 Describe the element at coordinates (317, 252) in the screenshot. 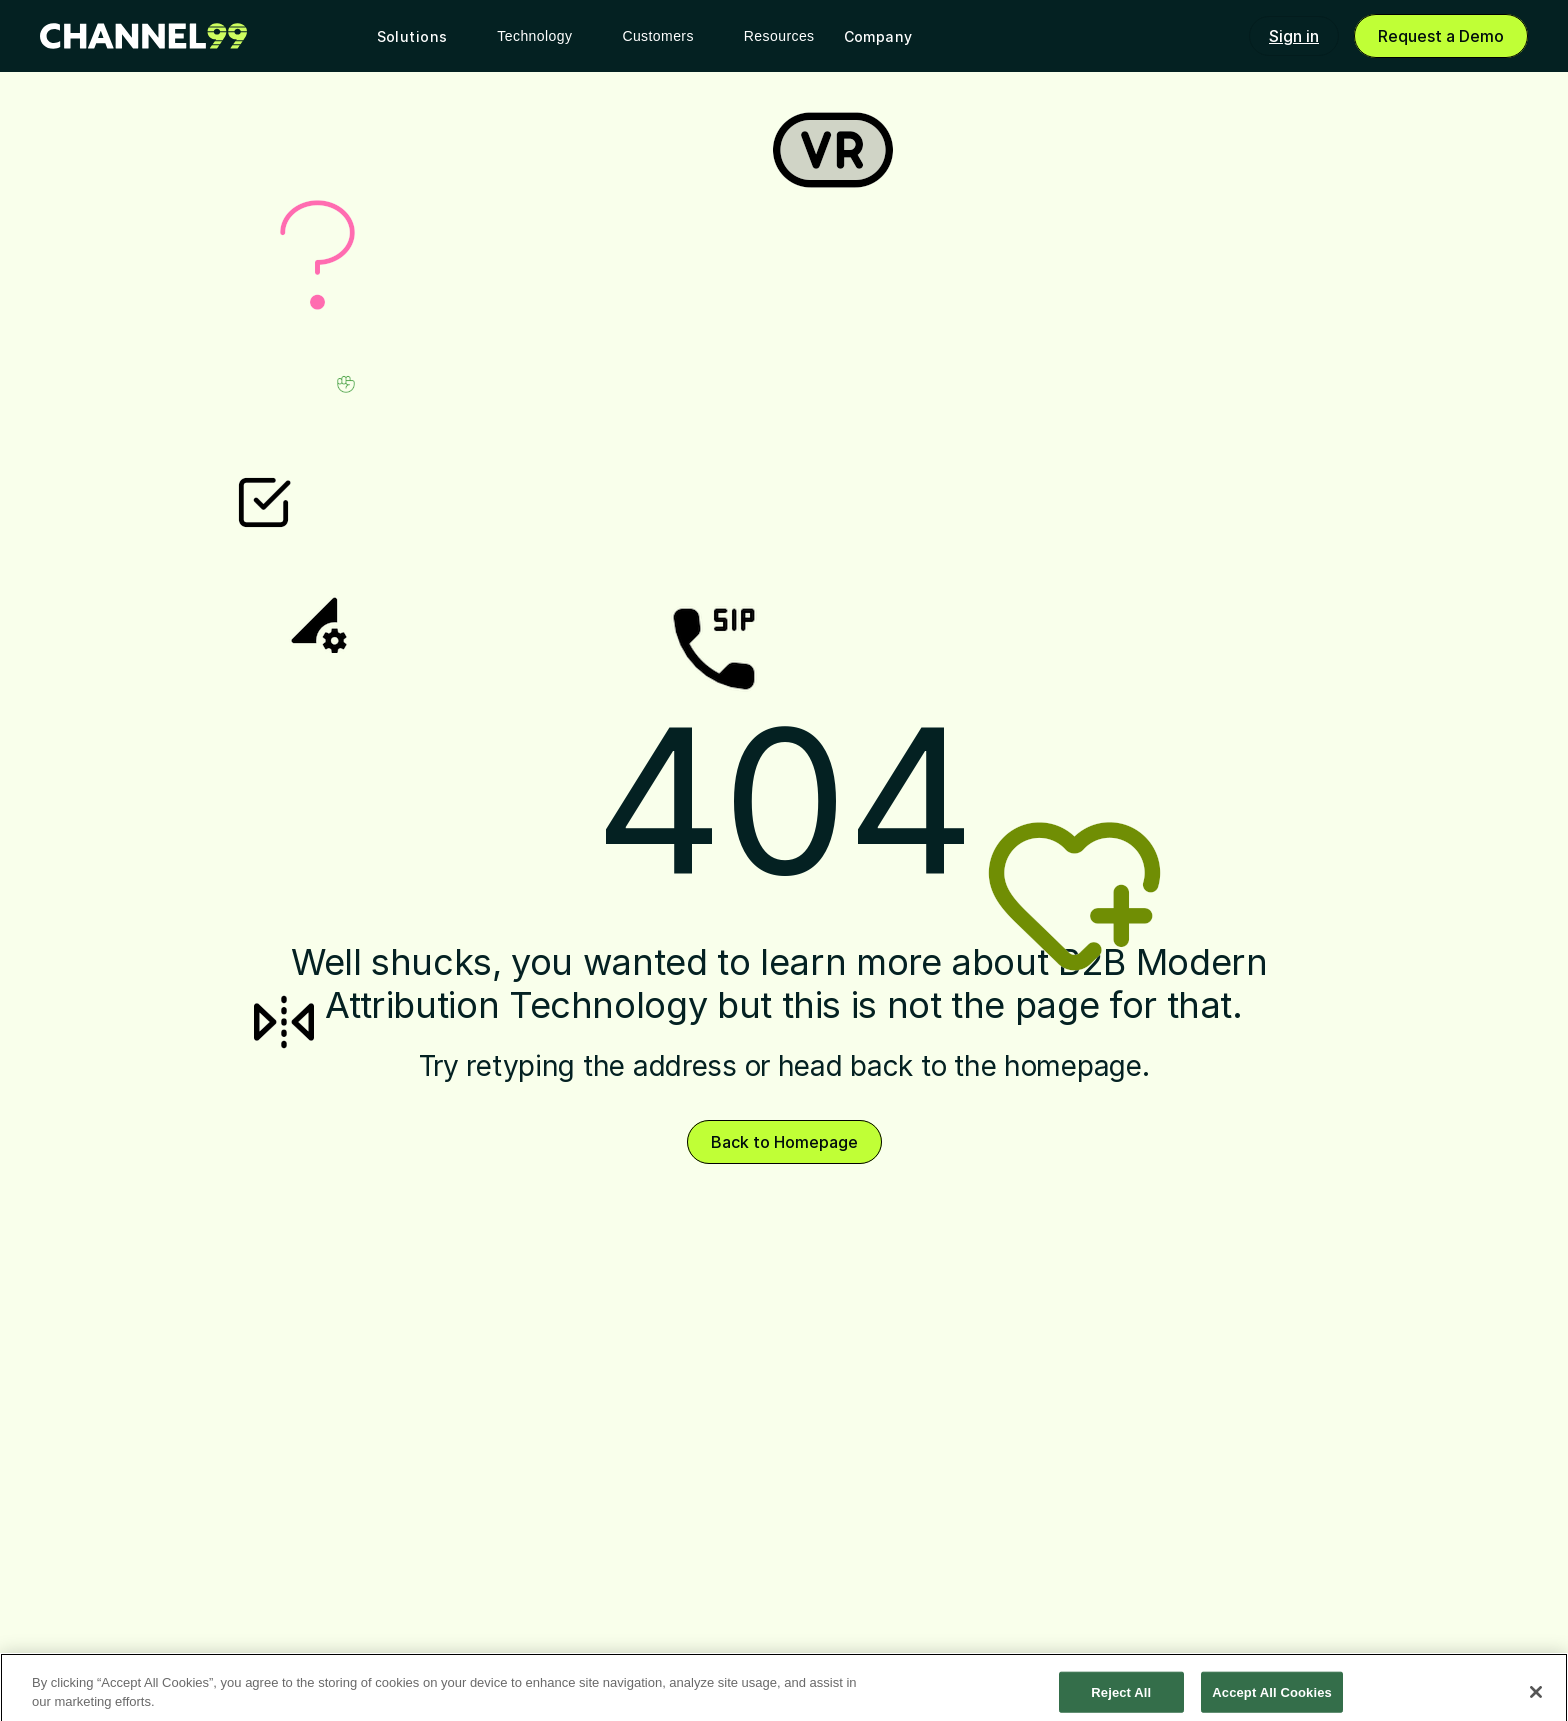

I see `access help or support information` at that location.